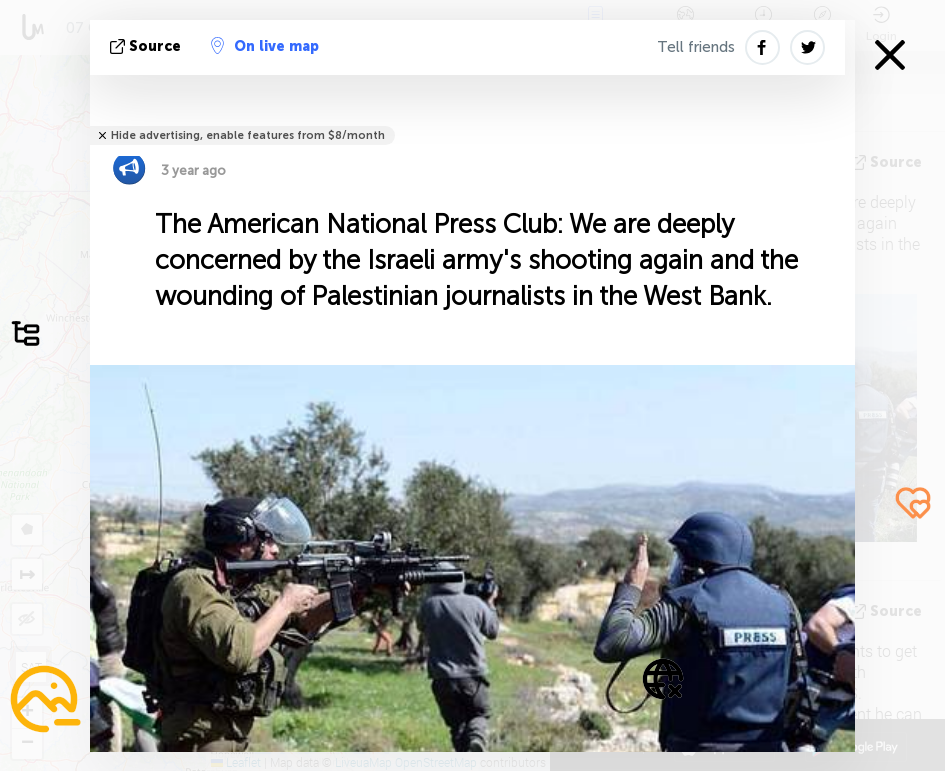 Image resolution: width=945 pixels, height=771 pixels. What do you see at coordinates (25, 333) in the screenshot?
I see `view subtasks within a project` at bounding box center [25, 333].